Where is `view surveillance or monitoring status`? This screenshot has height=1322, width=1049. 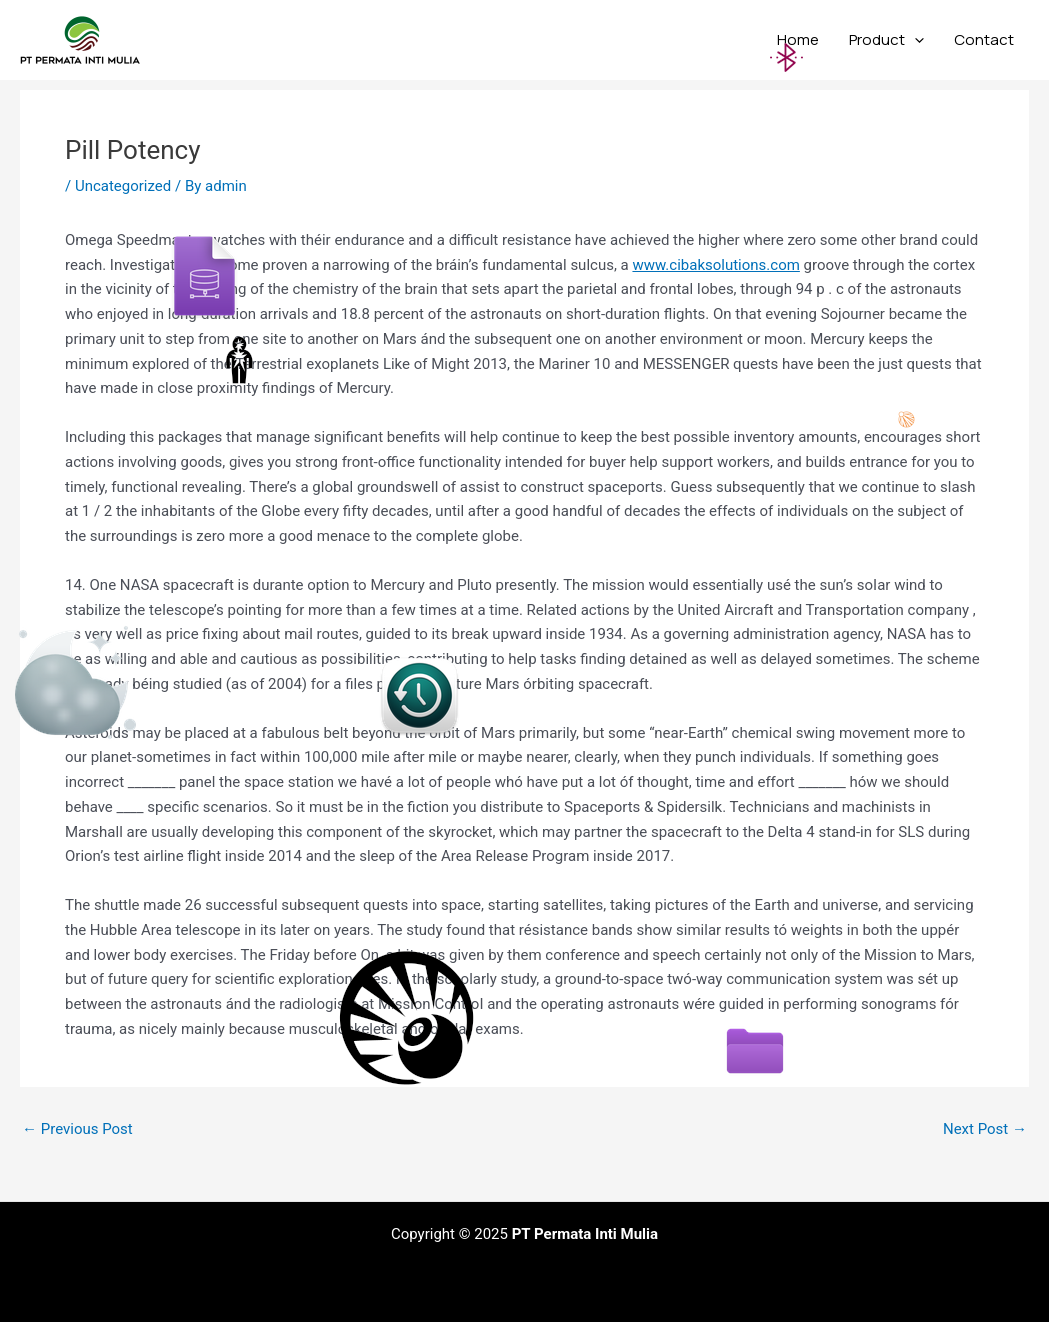
view surveillance or monitoring status is located at coordinates (407, 1018).